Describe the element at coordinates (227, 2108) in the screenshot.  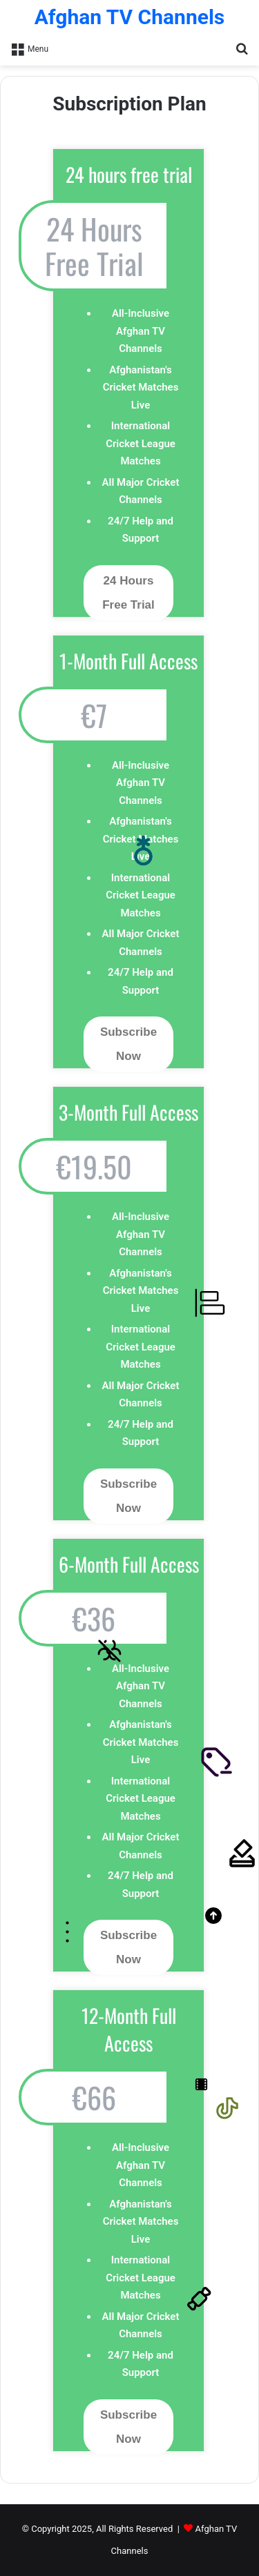
I see `open TikTok app` at that location.